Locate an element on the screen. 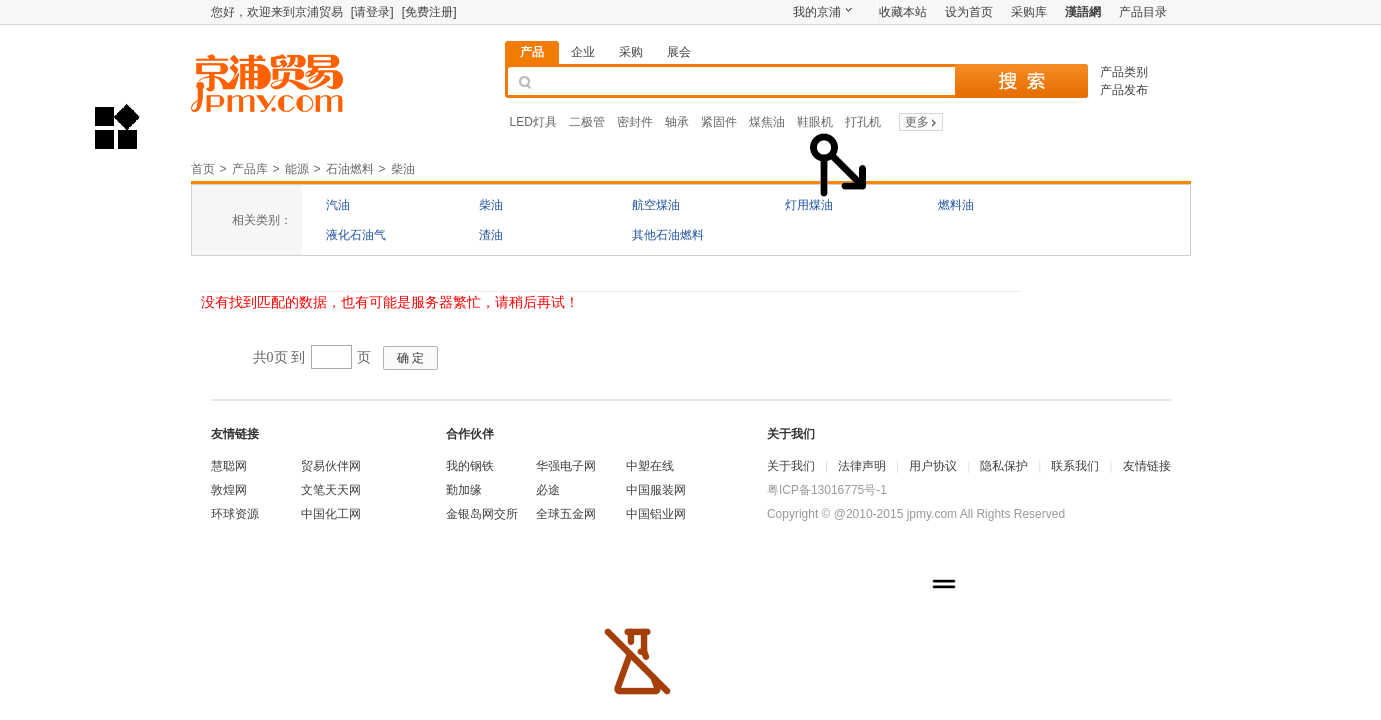  take the first right exit at the roundabout is located at coordinates (838, 165).